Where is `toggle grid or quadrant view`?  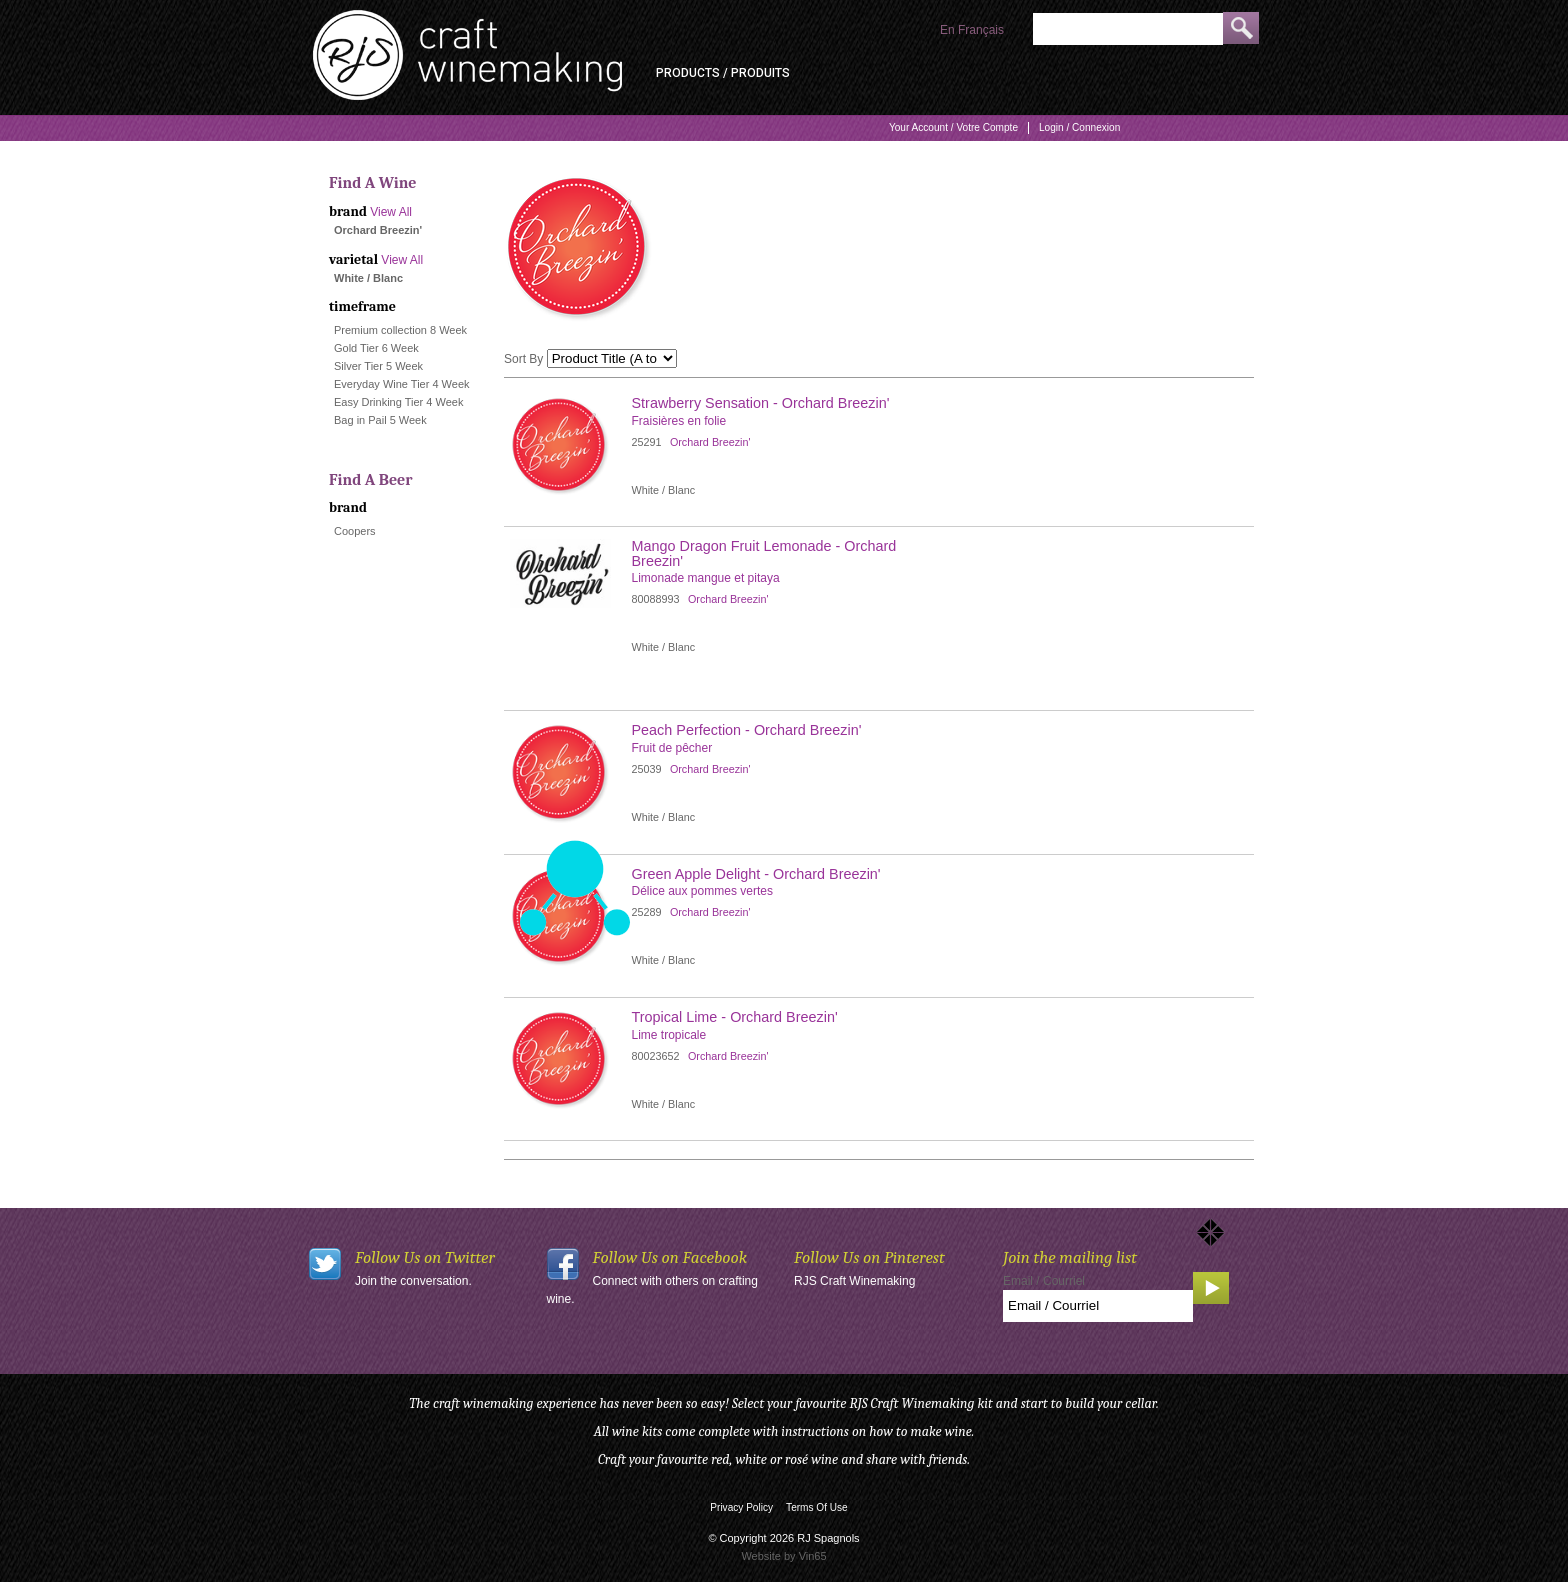
toggle grid or quadrant view is located at coordinates (1210, 1232).